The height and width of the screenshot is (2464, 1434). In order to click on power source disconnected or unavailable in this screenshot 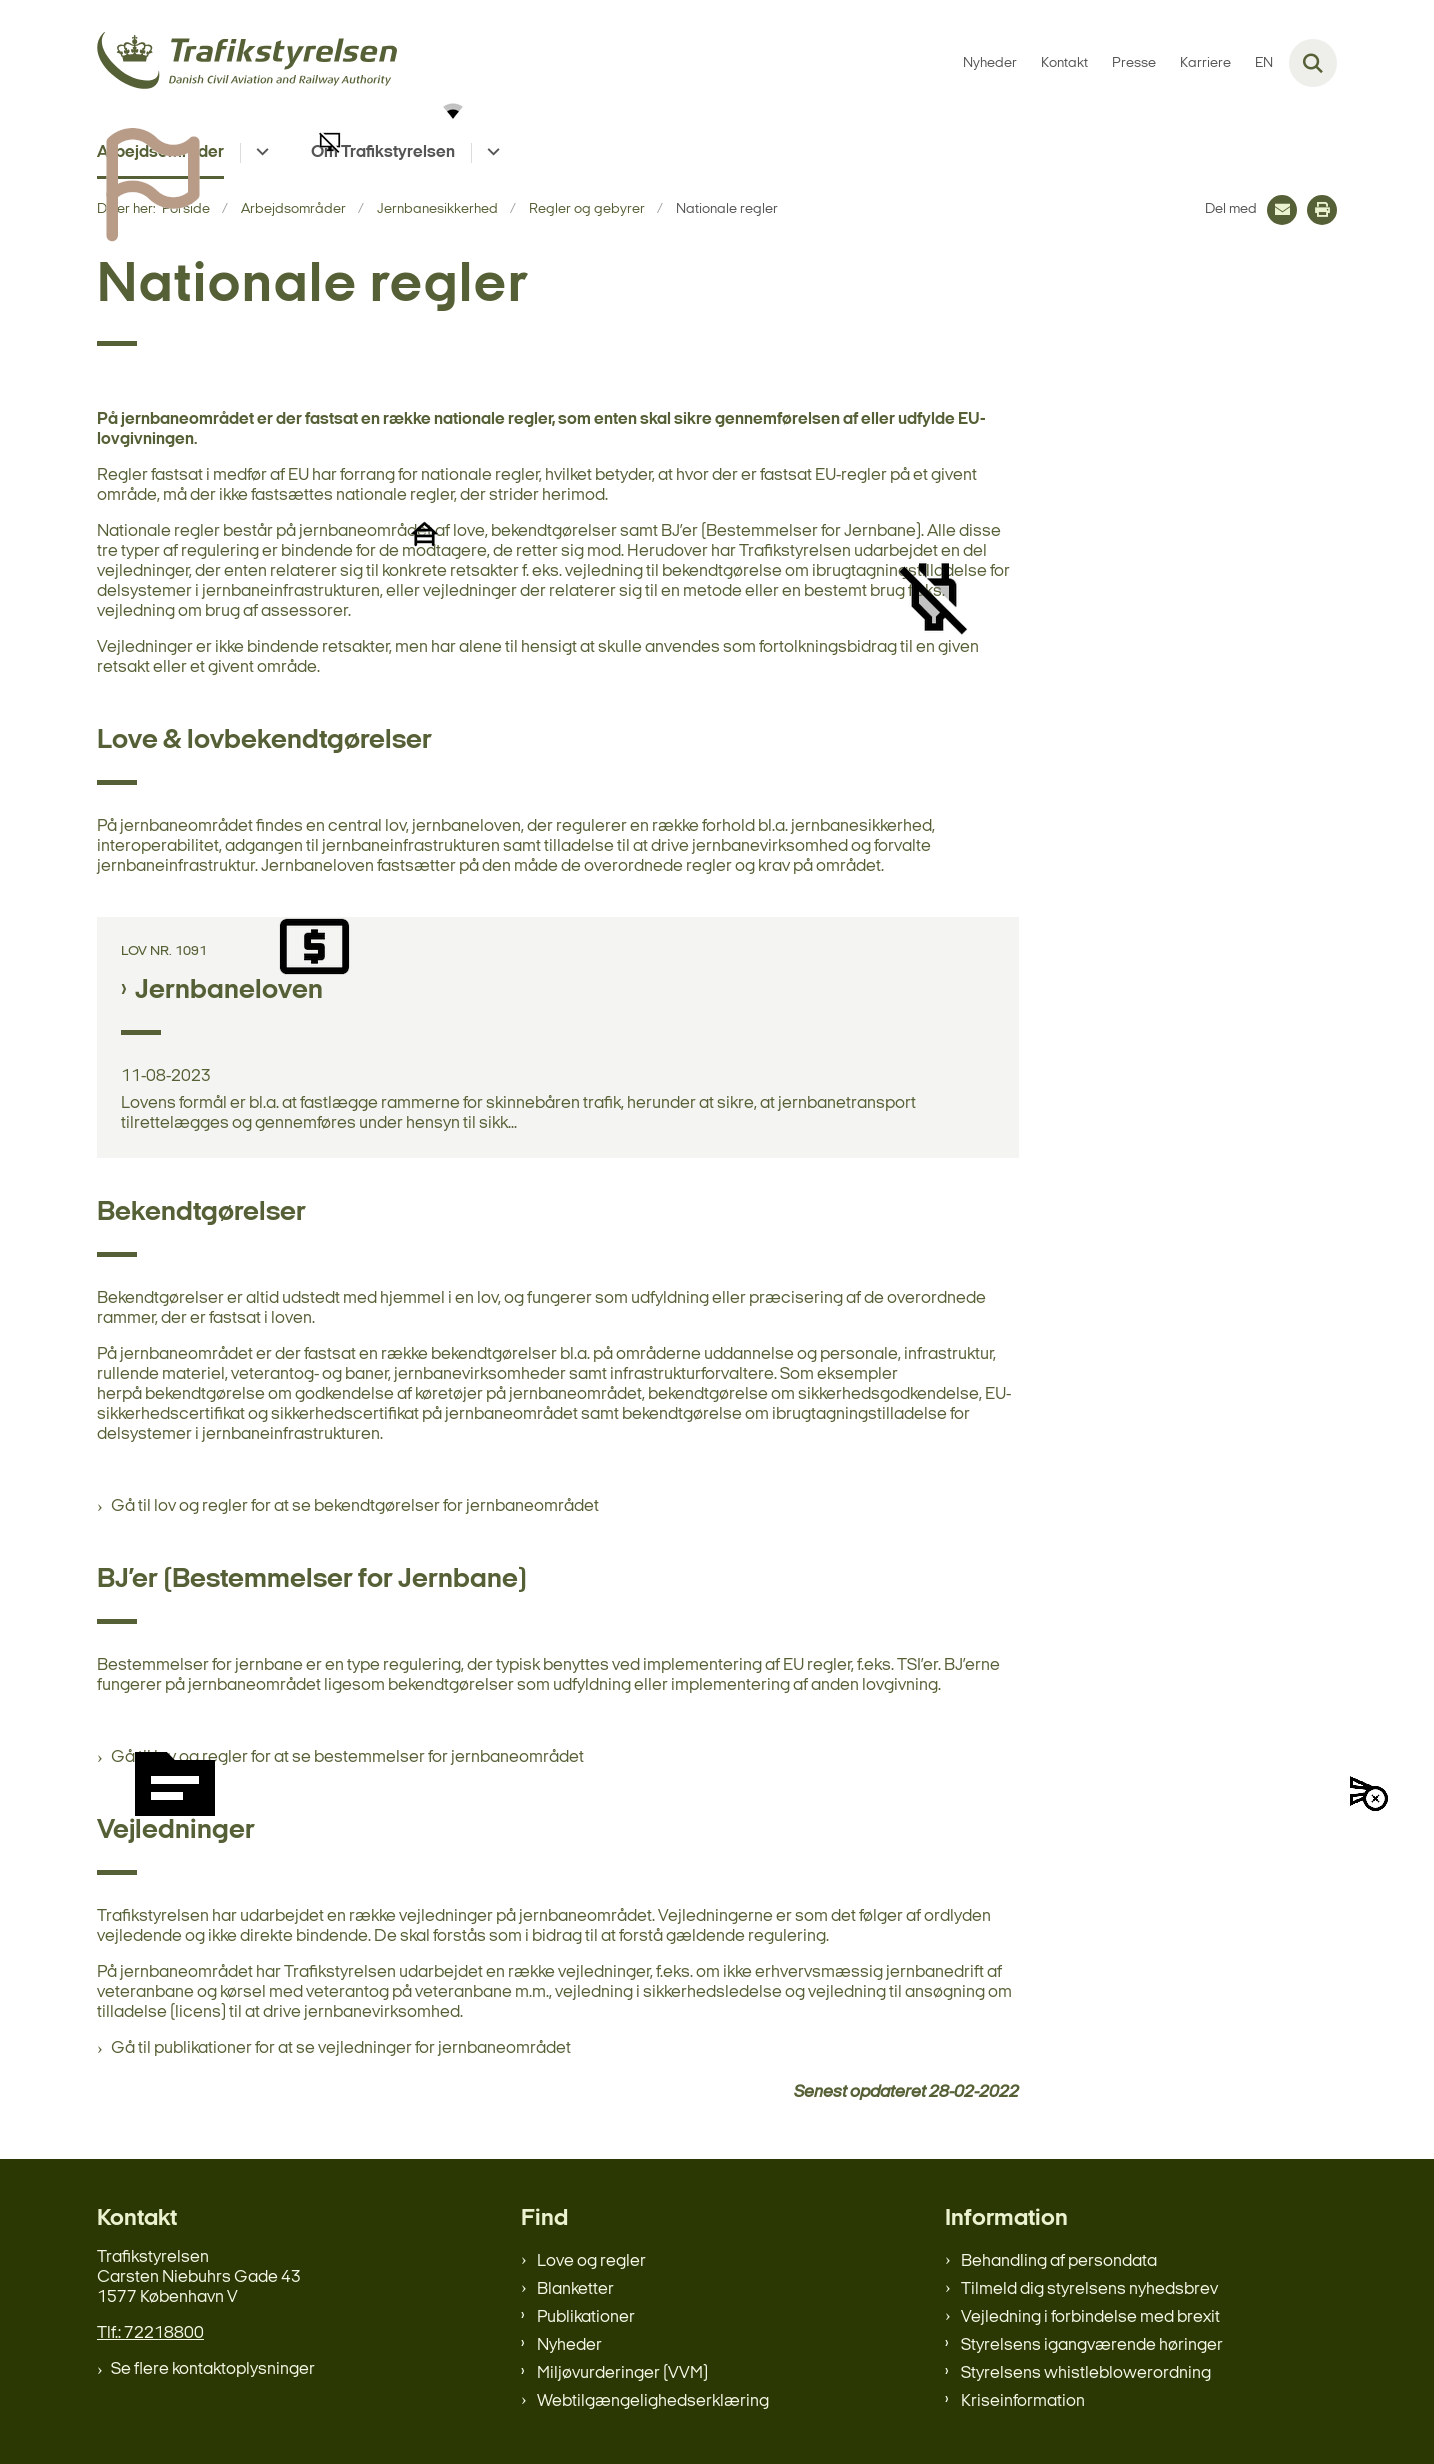, I will do `click(934, 597)`.